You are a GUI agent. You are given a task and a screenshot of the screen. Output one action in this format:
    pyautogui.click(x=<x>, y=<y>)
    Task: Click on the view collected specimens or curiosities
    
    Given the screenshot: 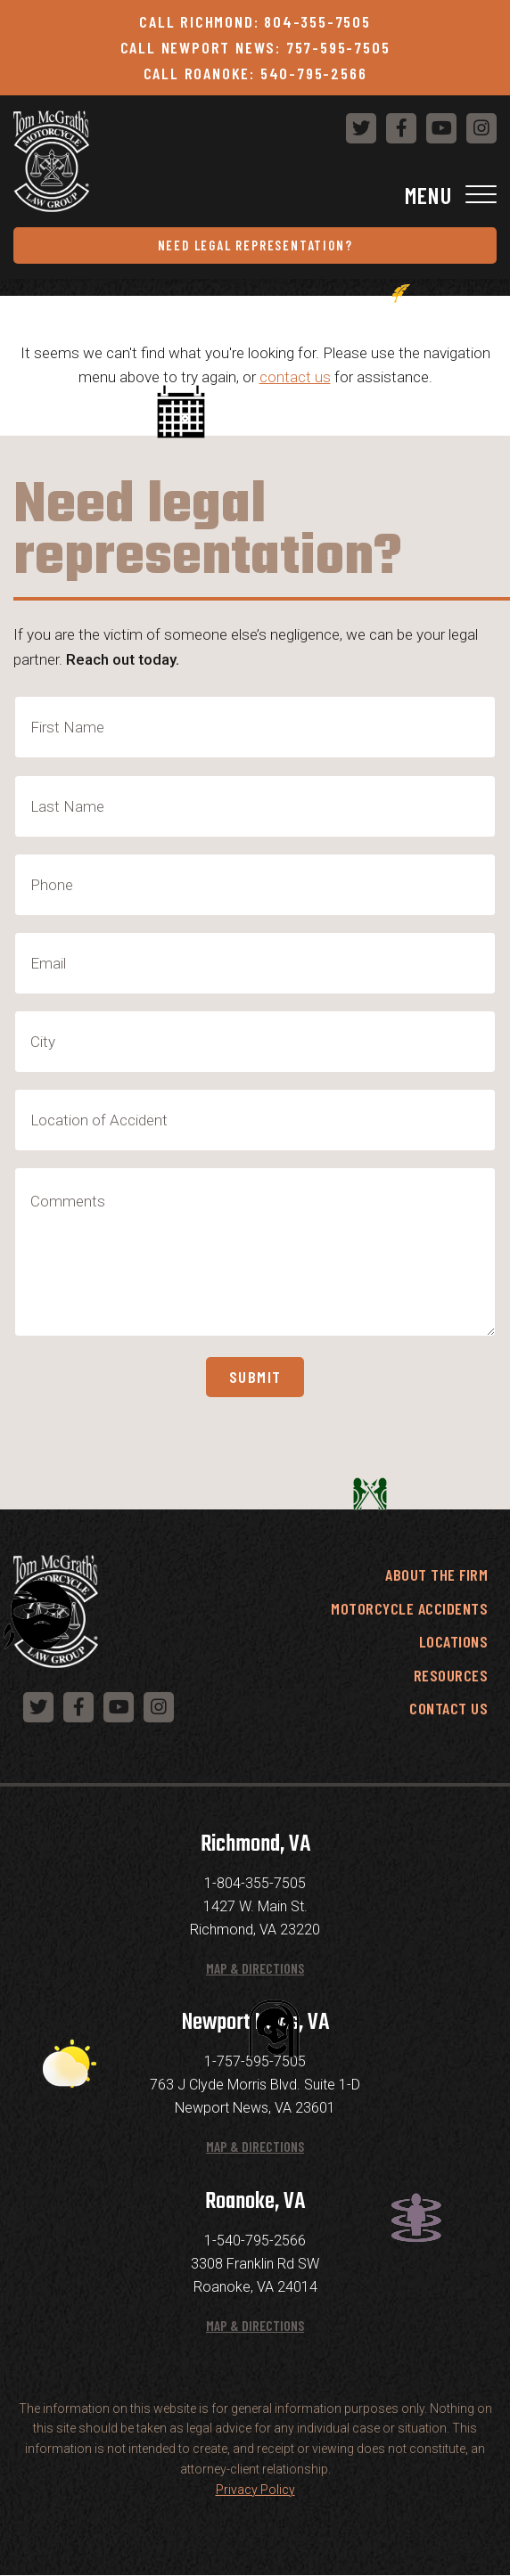 What is the action you would take?
    pyautogui.click(x=275, y=2029)
    